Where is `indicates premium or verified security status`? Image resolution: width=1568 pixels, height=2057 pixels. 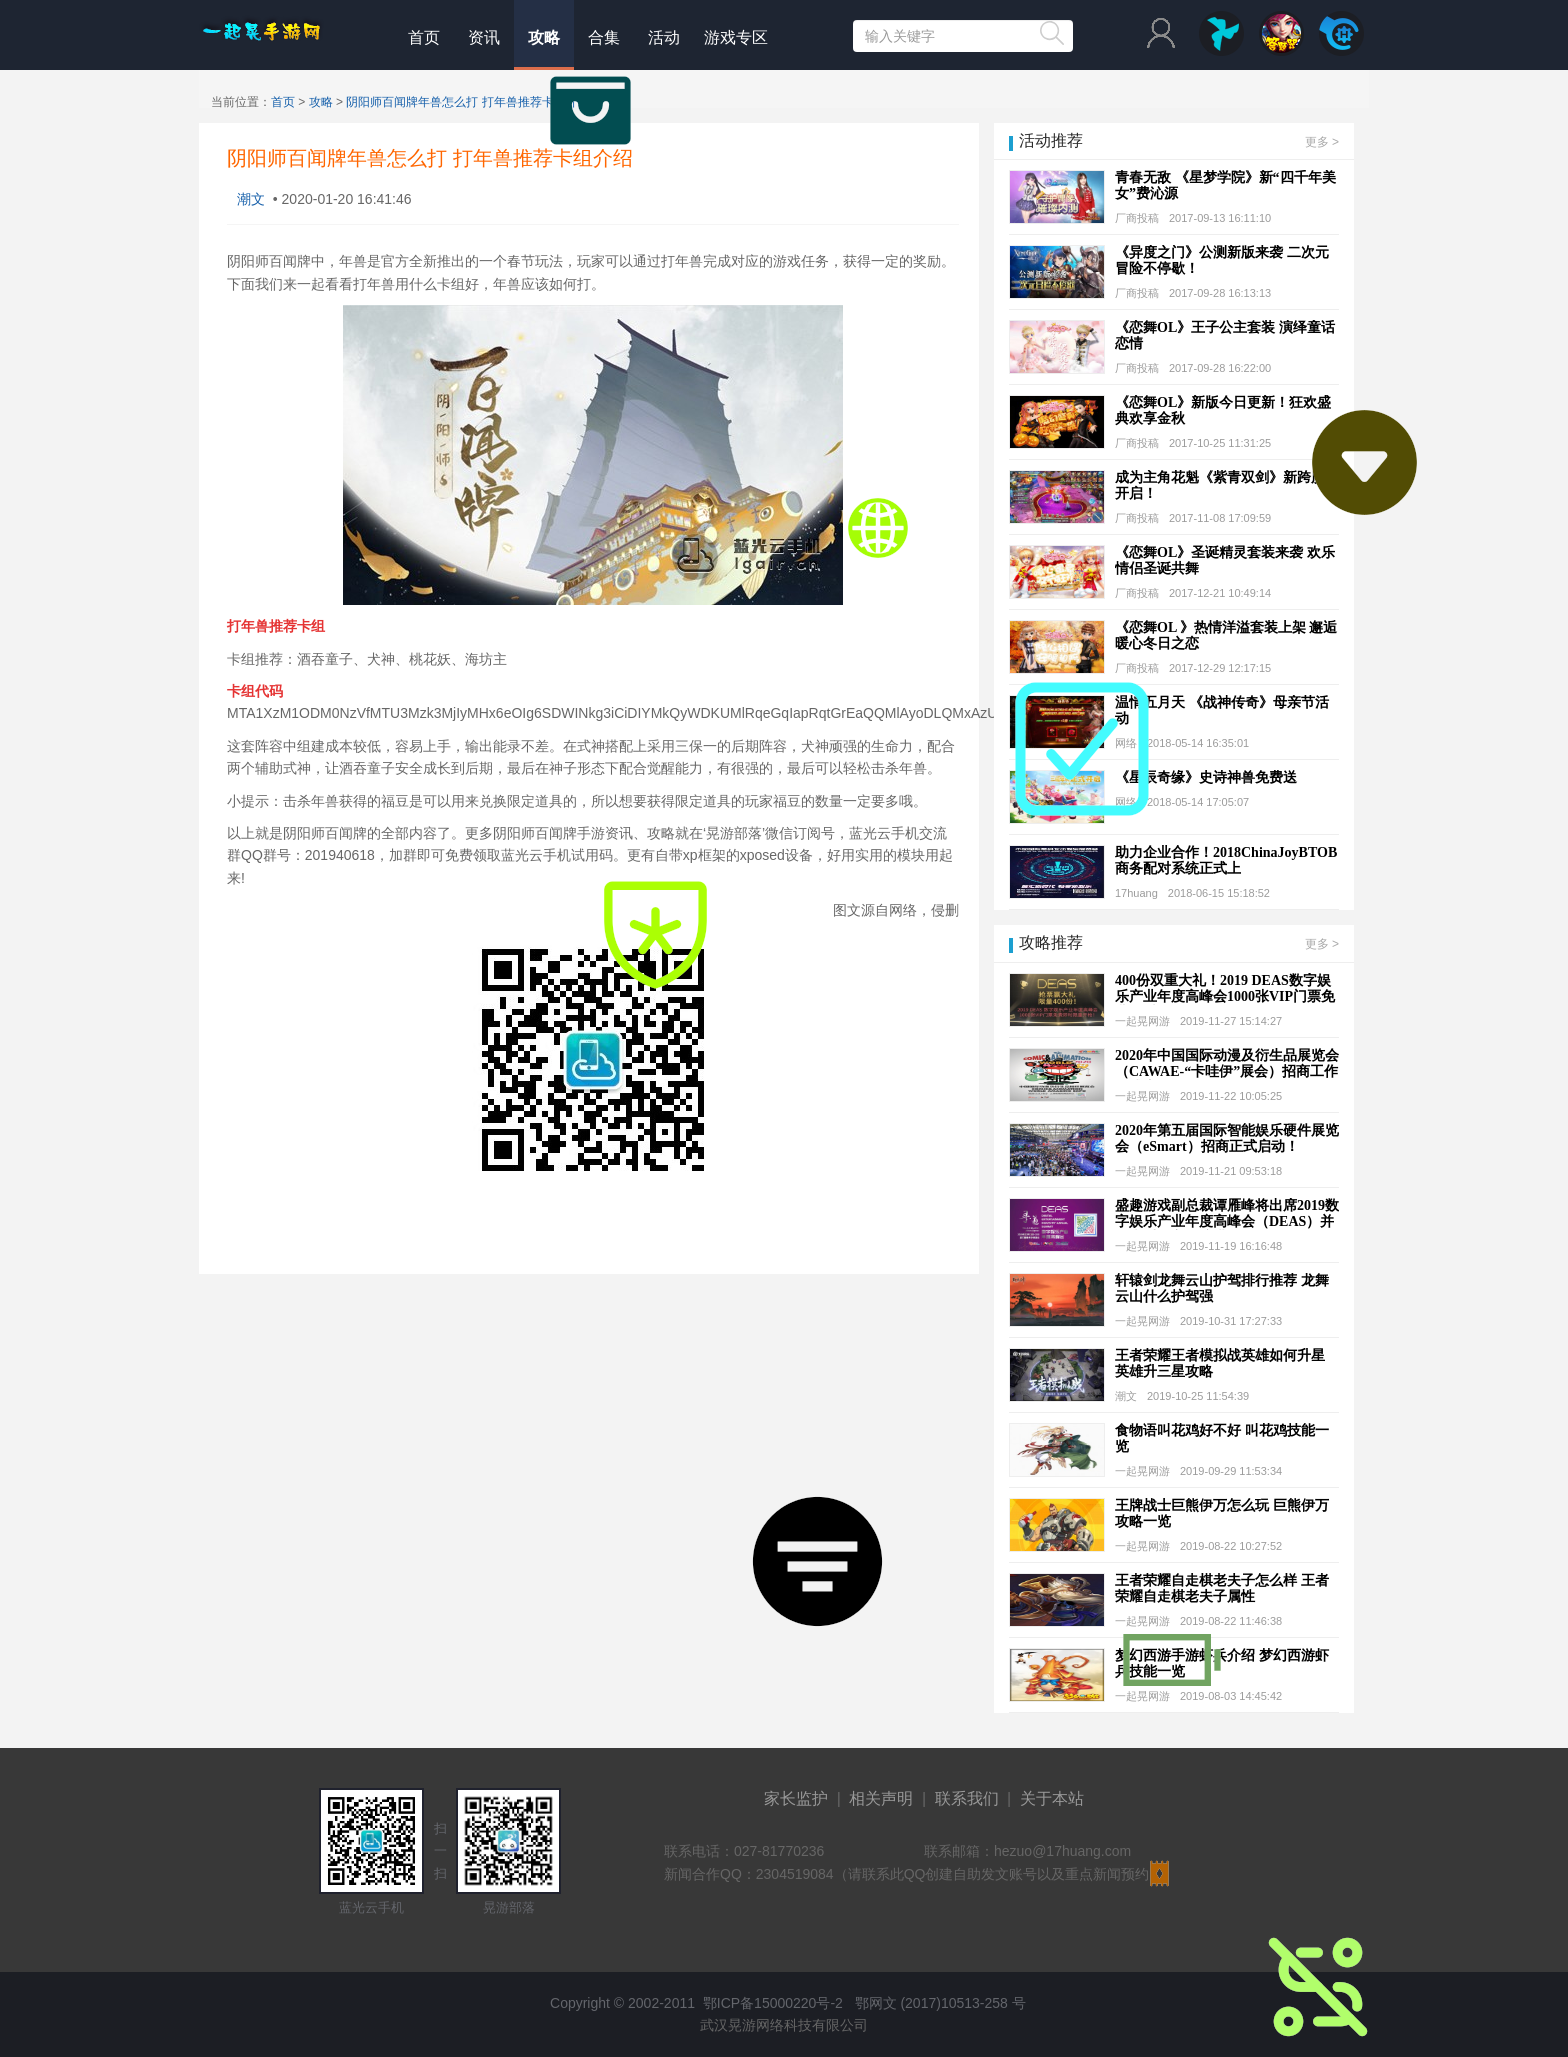 indicates premium or verified security status is located at coordinates (655, 928).